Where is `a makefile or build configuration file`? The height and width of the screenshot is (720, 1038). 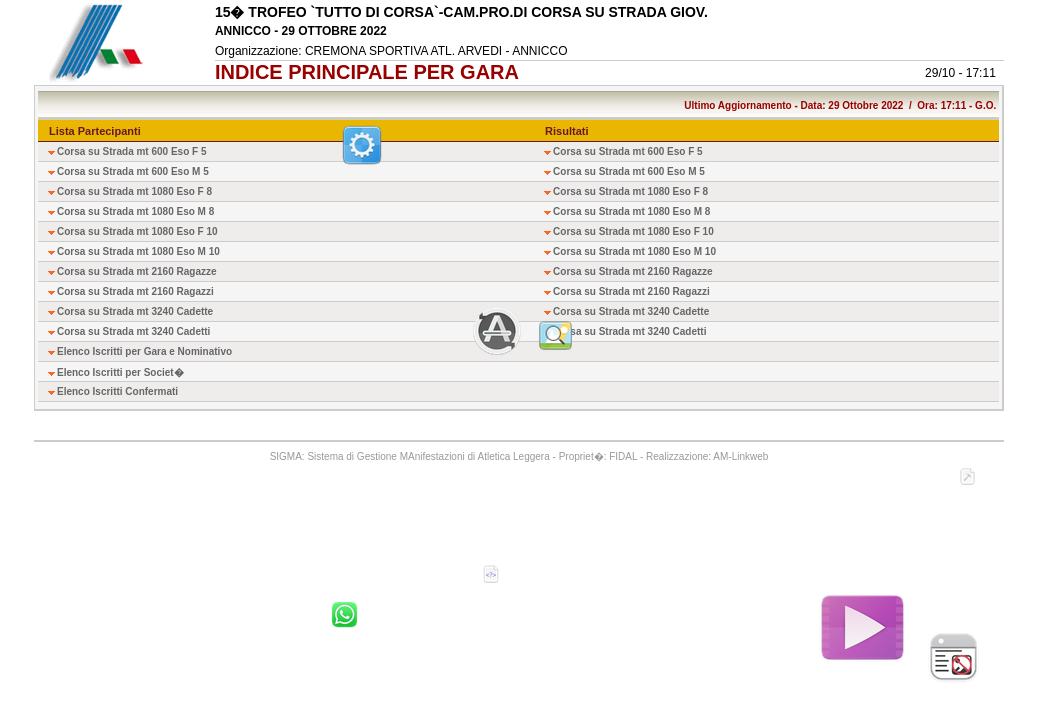 a makefile or build configuration file is located at coordinates (967, 476).